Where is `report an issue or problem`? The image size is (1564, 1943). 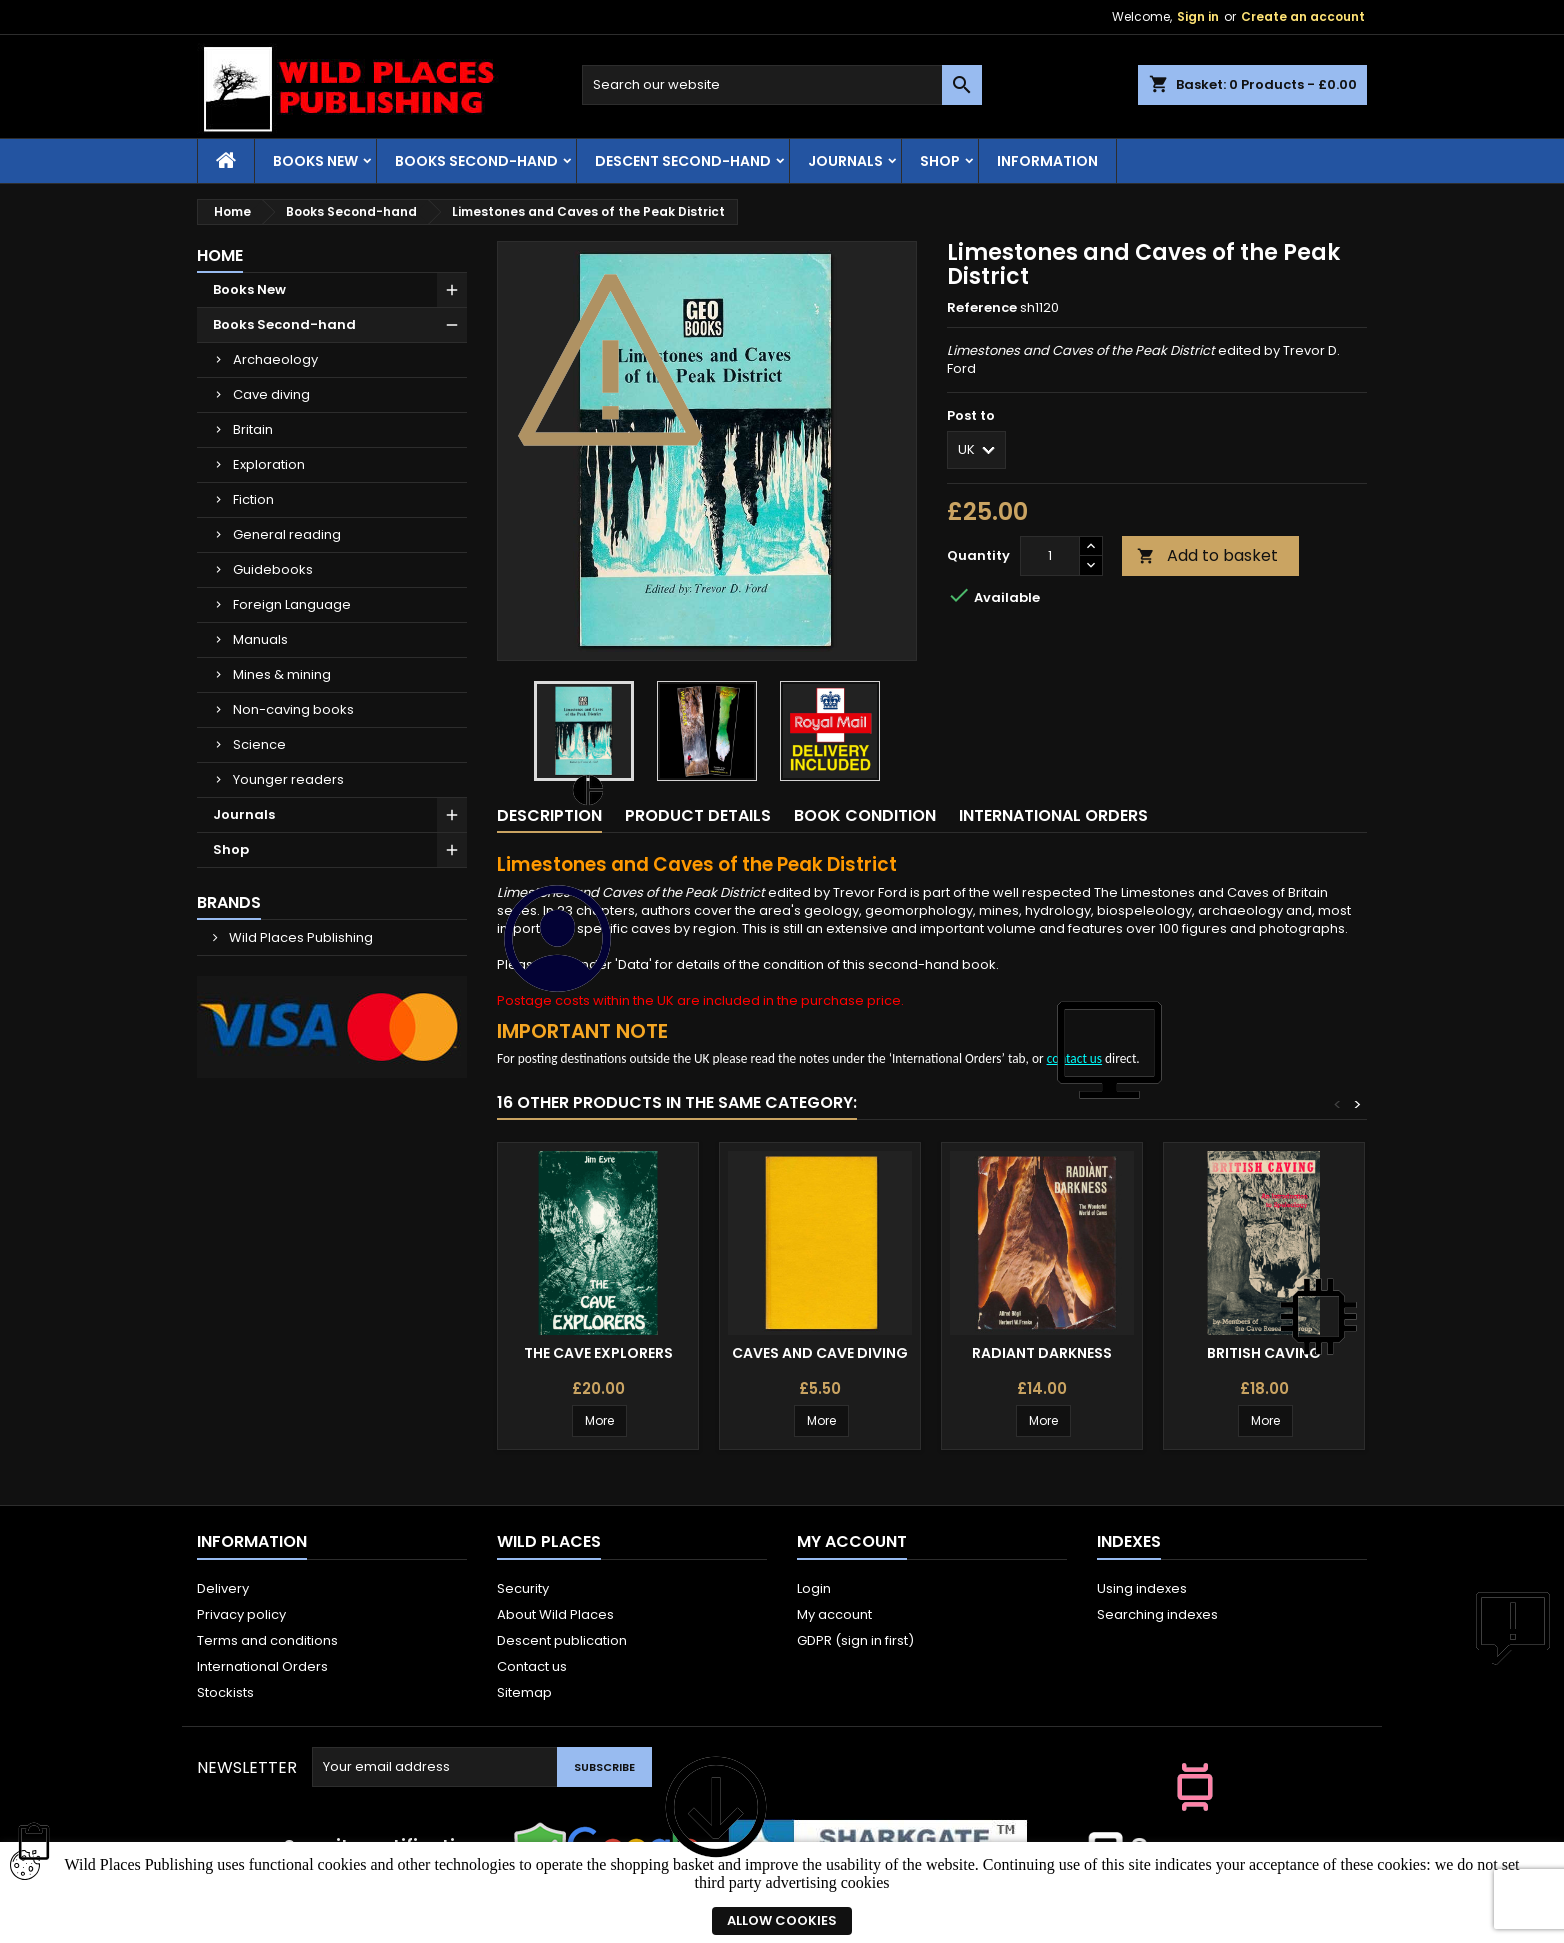
report an issue or problem is located at coordinates (1513, 1629).